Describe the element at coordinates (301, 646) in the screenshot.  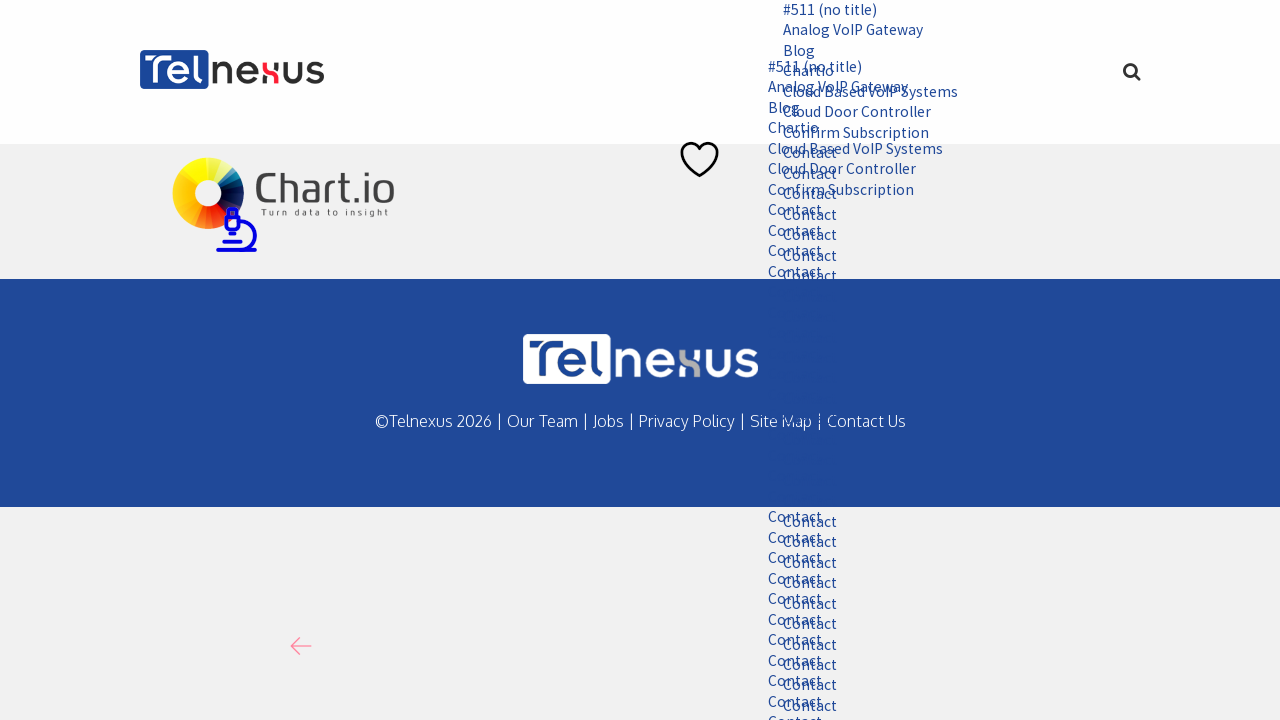
I see `go back to the previous screen` at that location.